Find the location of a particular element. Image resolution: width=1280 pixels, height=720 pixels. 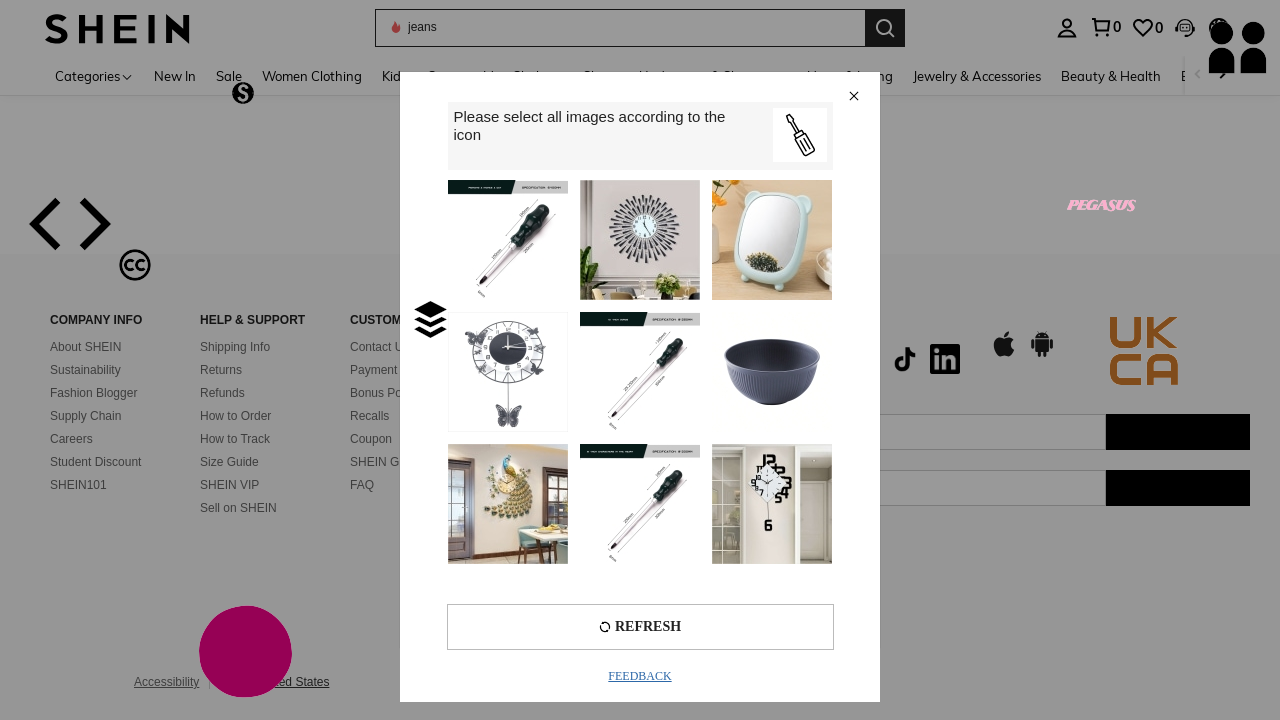

indicates content is licensed under creative commons is located at coordinates (135, 265).